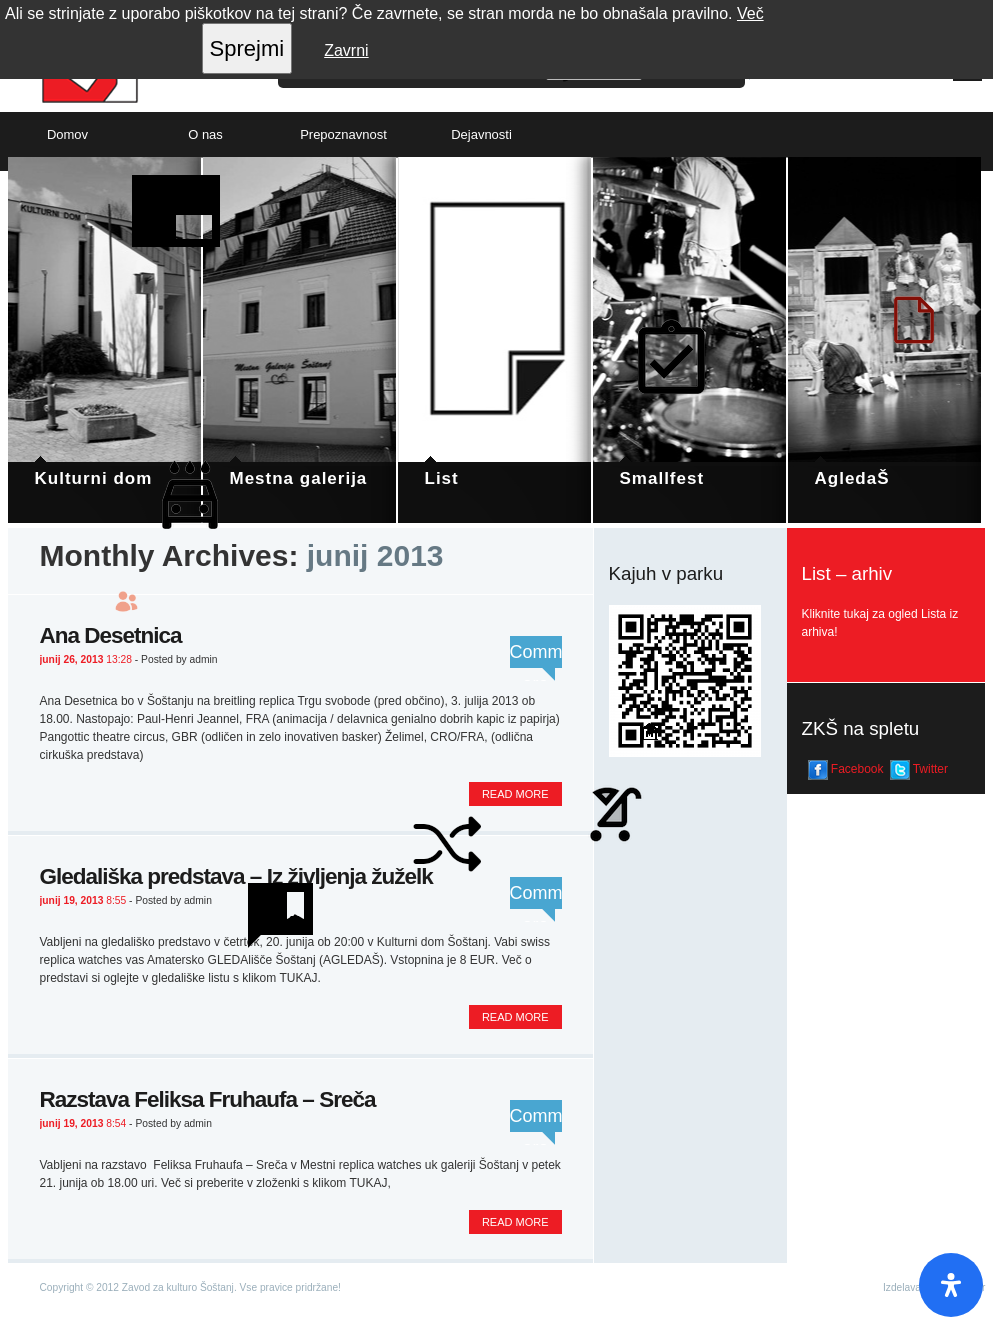 The width and height of the screenshot is (993, 1327). Describe the element at coordinates (649, 731) in the screenshot. I see `view nearby museums` at that location.